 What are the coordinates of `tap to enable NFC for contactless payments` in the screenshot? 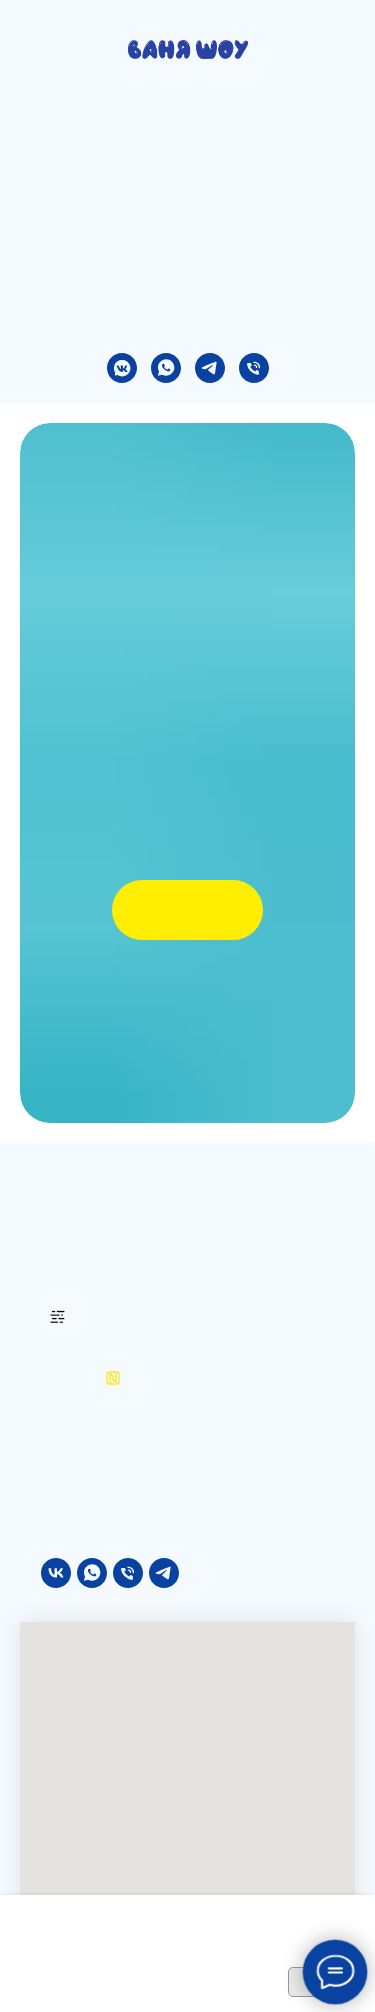 It's located at (113, 1378).